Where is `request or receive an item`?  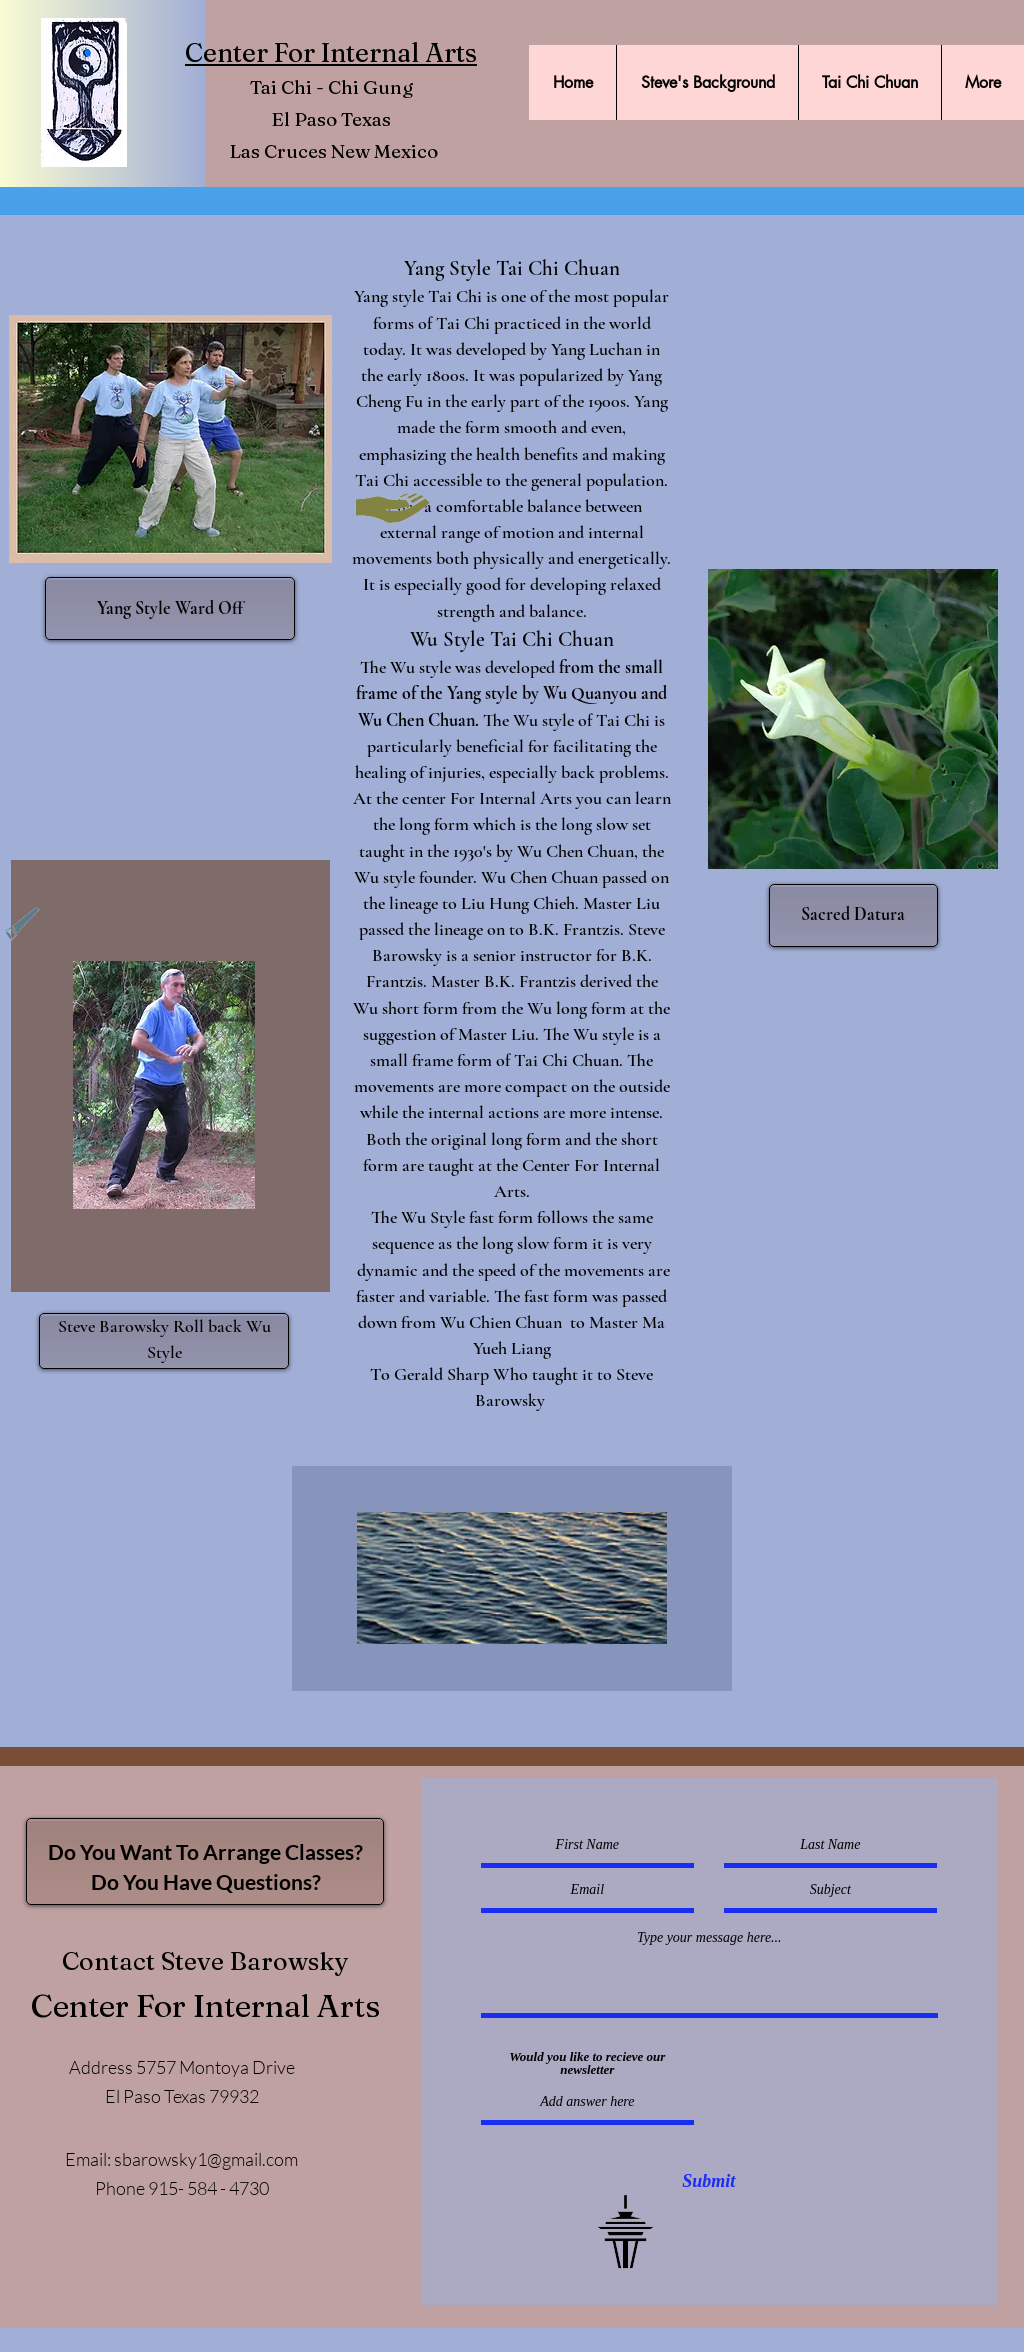 request or receive an item is located at coordinates (393, 508).